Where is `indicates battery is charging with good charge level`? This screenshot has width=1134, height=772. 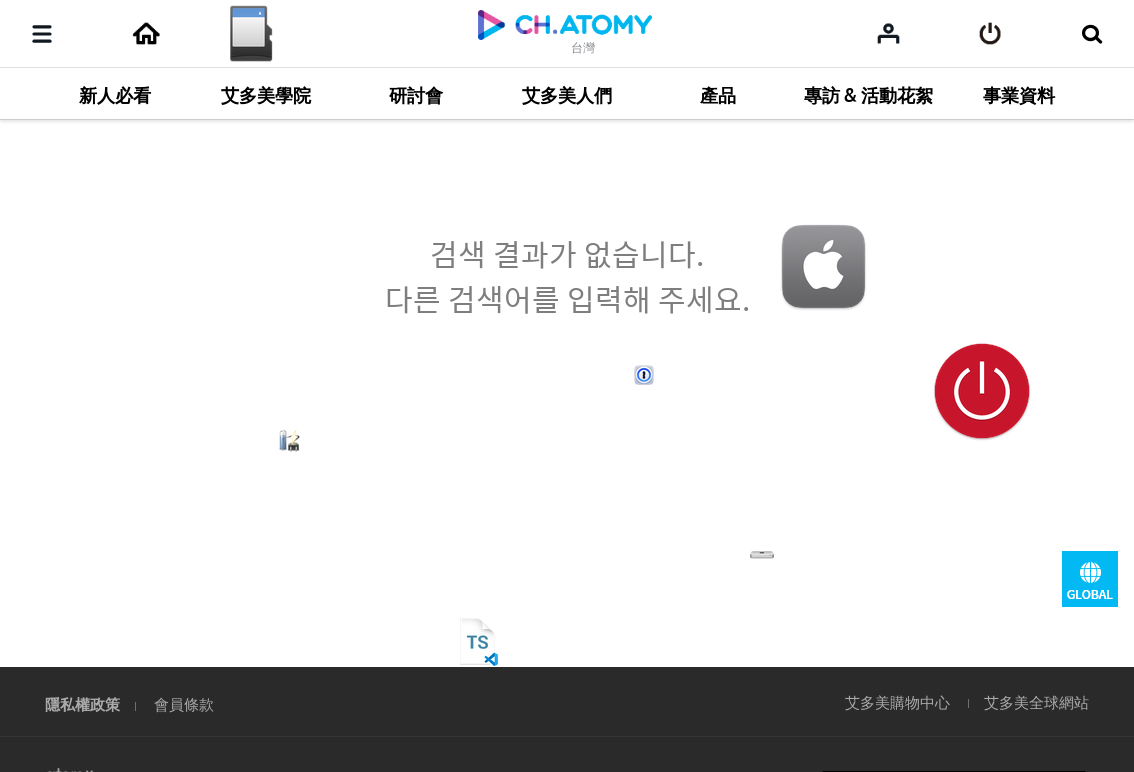
indicates battery is charging with good charge level is located at coordinates (288, 440).